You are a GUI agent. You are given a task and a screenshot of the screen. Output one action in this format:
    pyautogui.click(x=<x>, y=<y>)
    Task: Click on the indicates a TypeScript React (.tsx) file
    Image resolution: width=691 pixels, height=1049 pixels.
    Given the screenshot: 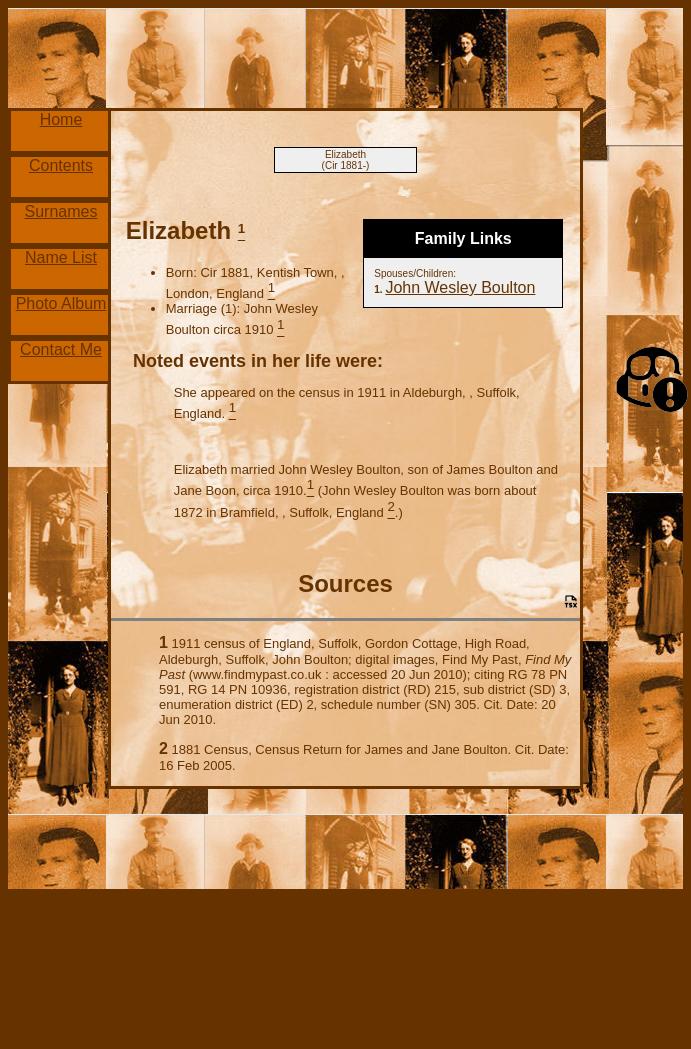 What is the action you would take?
    pyautogui.click(x=571, y=602)
    